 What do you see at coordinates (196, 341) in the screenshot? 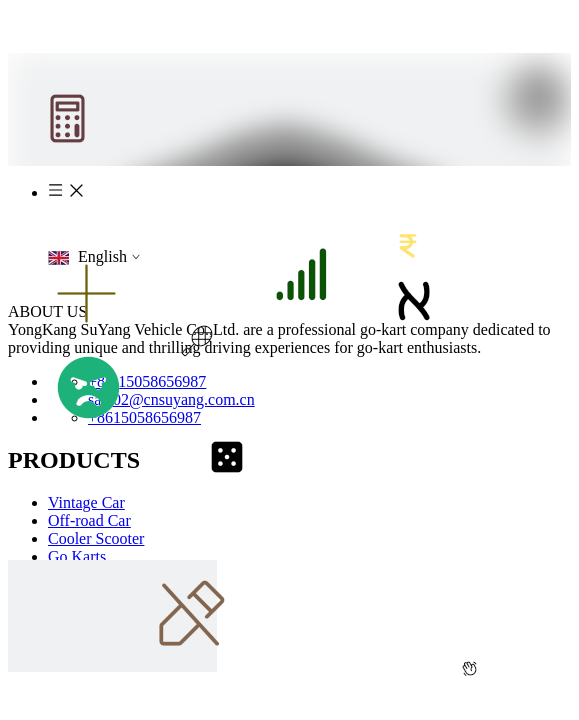
I see `access tennis or racquet sports features` at bounding box center [196, 341].